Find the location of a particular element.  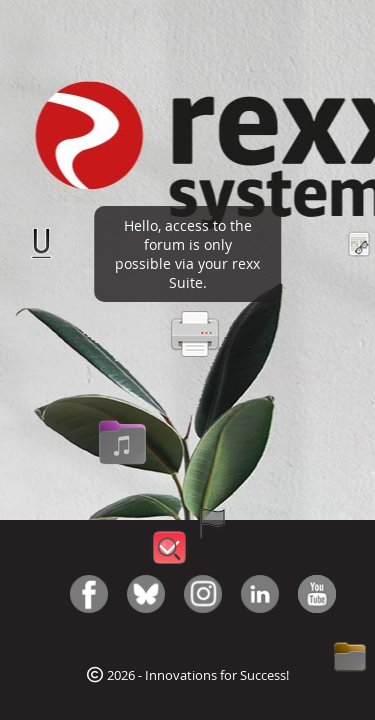

open system configuration tool is located at coordinates (169, 547).